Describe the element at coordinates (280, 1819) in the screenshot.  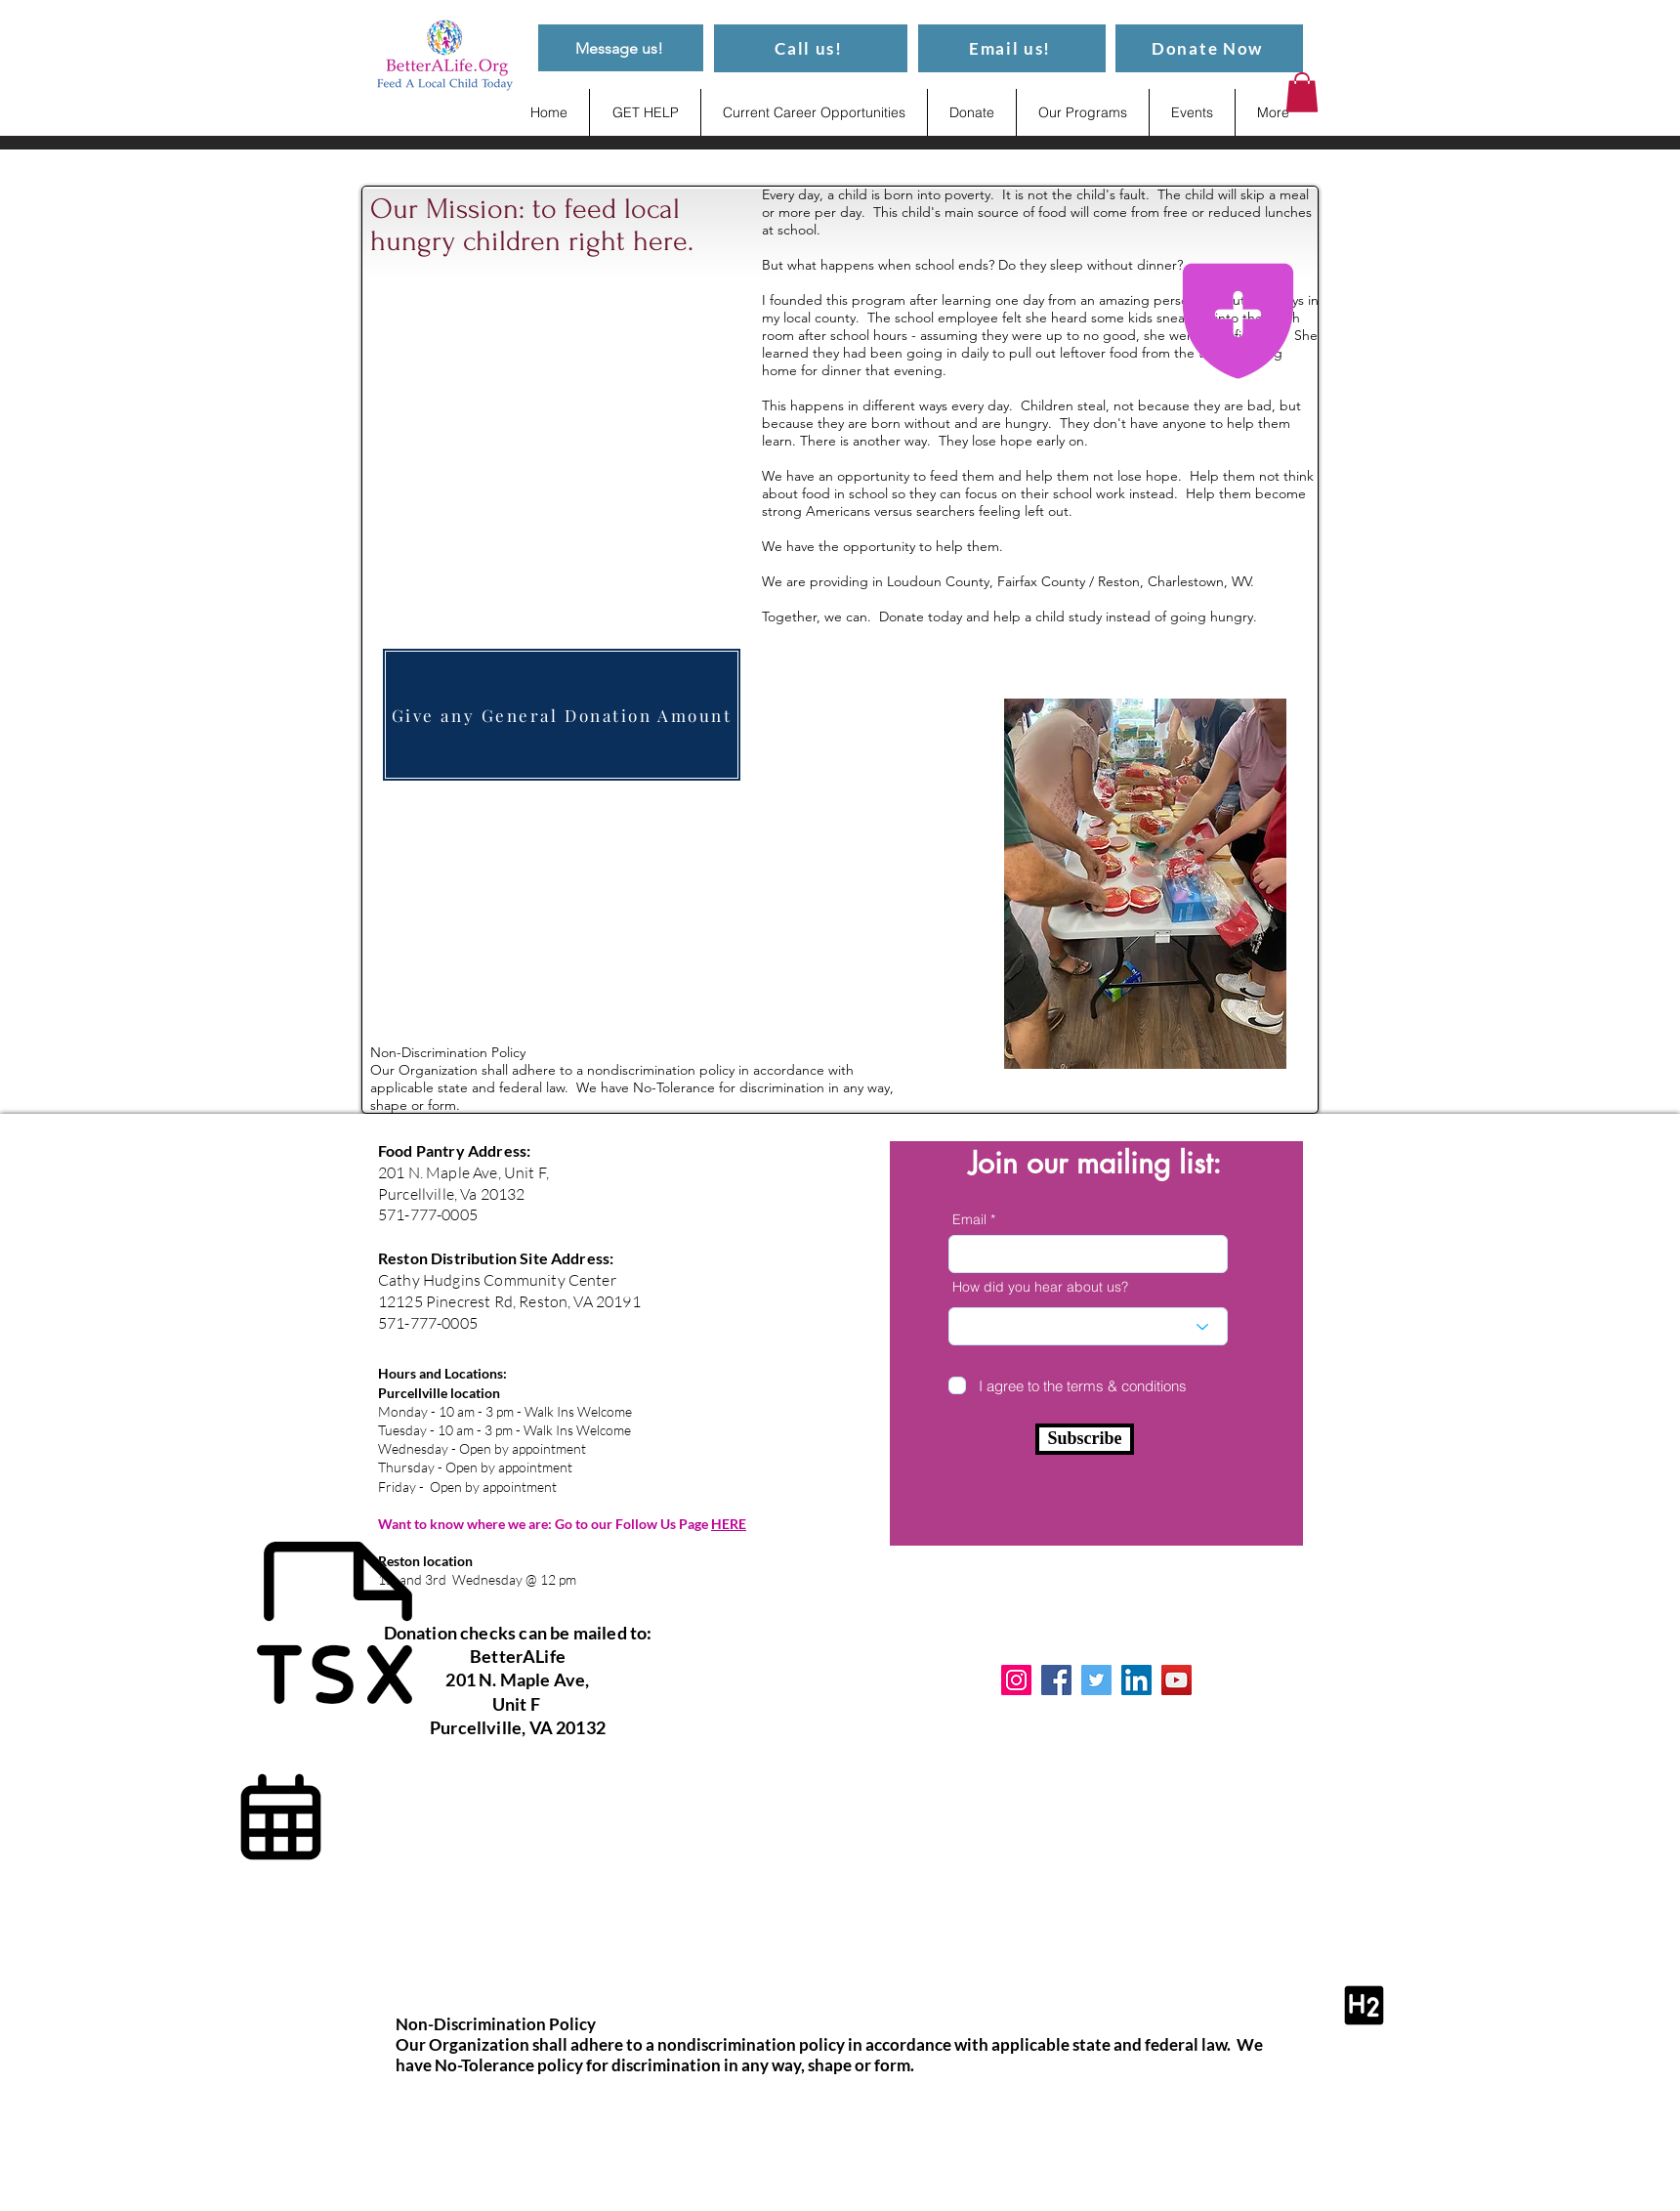
I see `view calendar or schedule` at that location.